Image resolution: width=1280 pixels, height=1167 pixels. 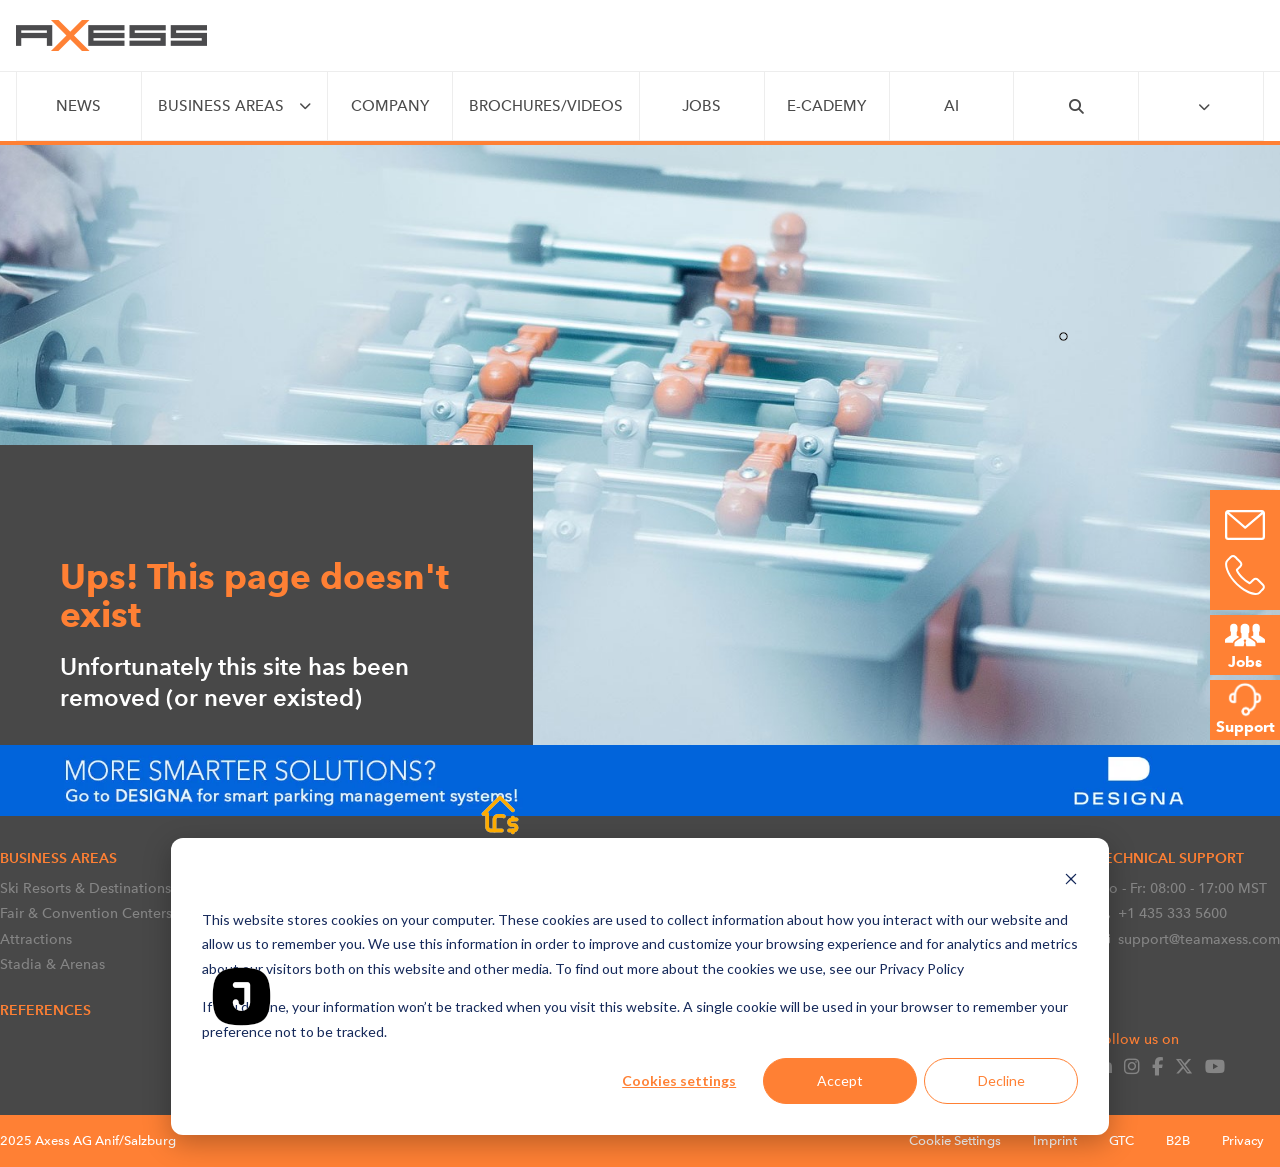 I want to click on view home financing or mortgage options, so click(x=500, y=814).